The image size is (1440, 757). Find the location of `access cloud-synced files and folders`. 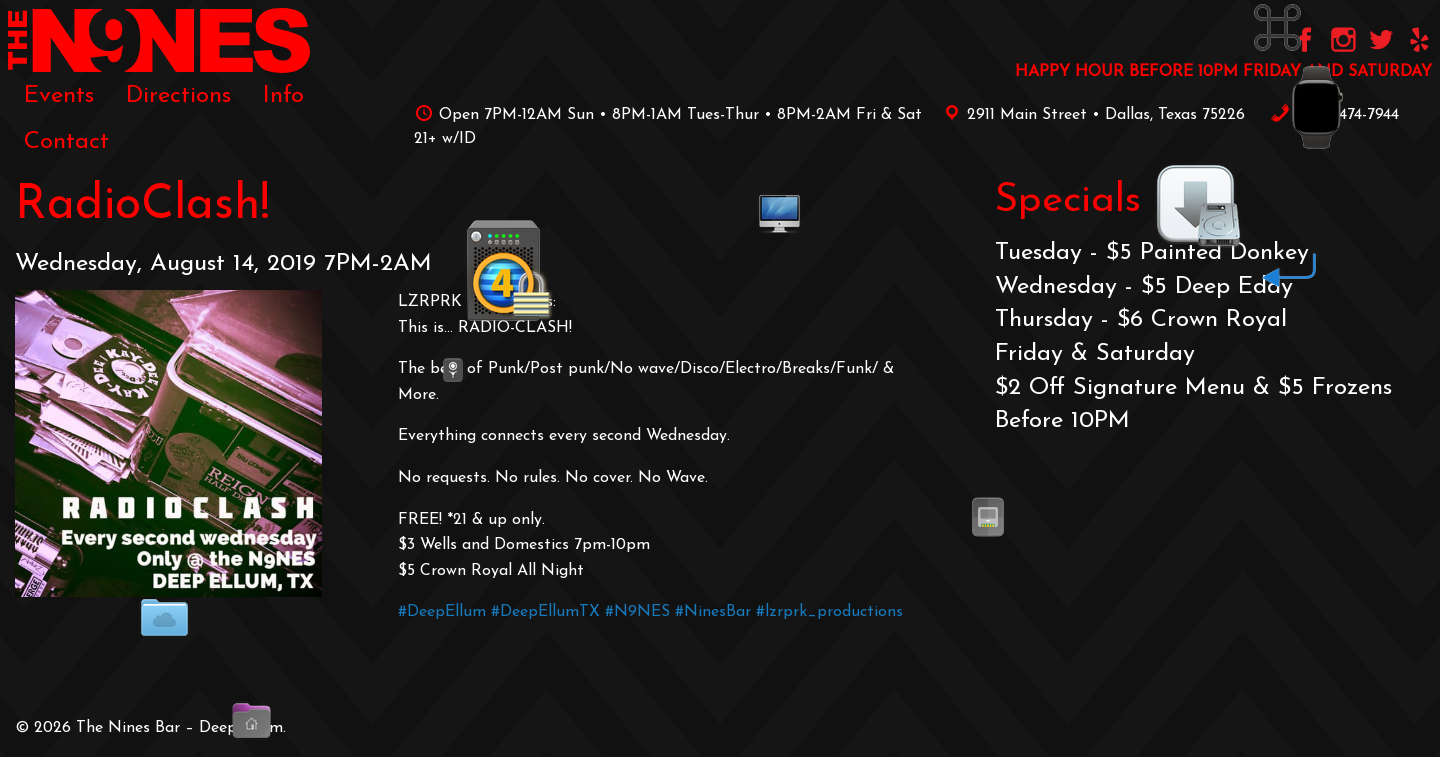

access cloud-synced files and folders is located at coordinates (164, 617).